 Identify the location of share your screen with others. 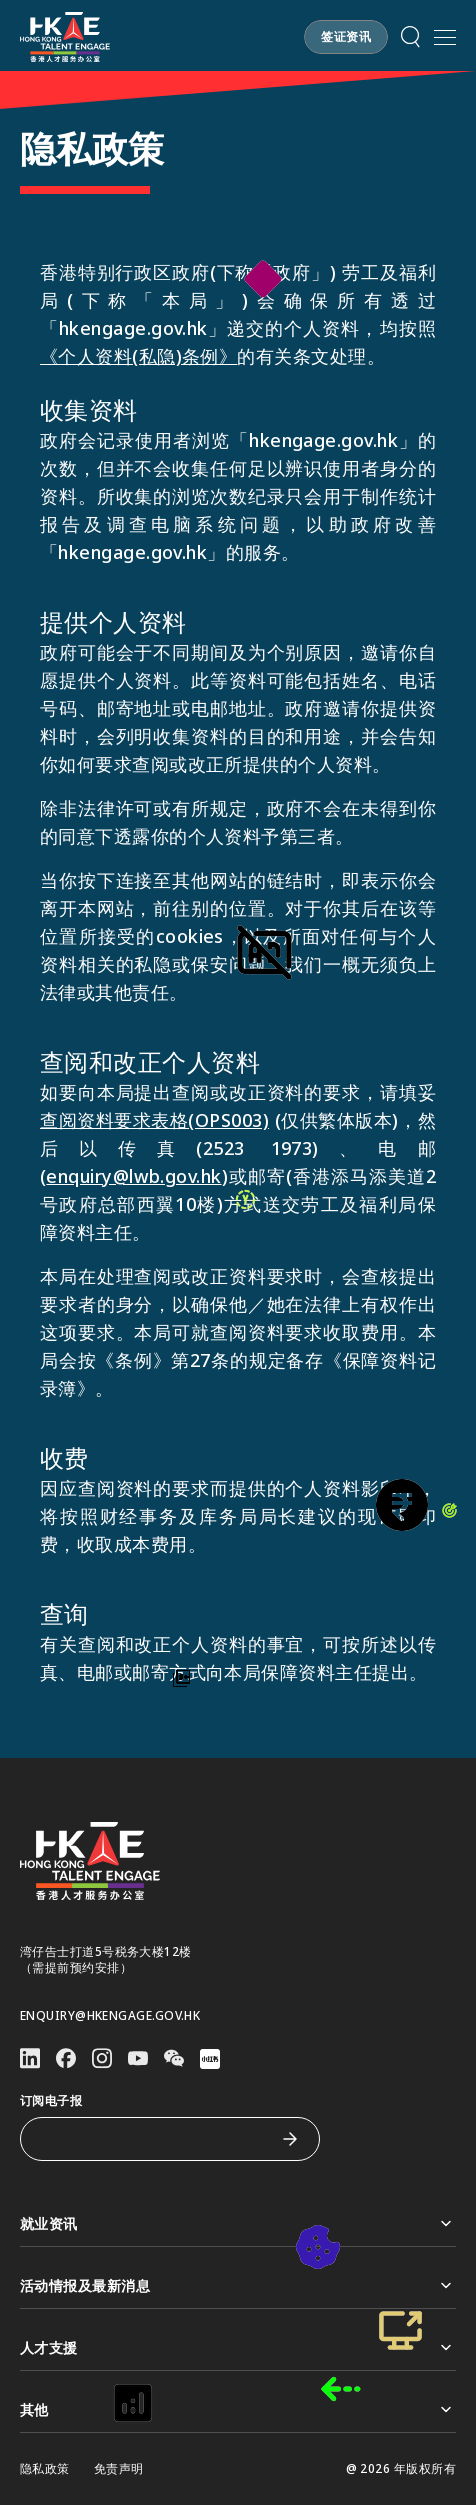
(400, 2330).